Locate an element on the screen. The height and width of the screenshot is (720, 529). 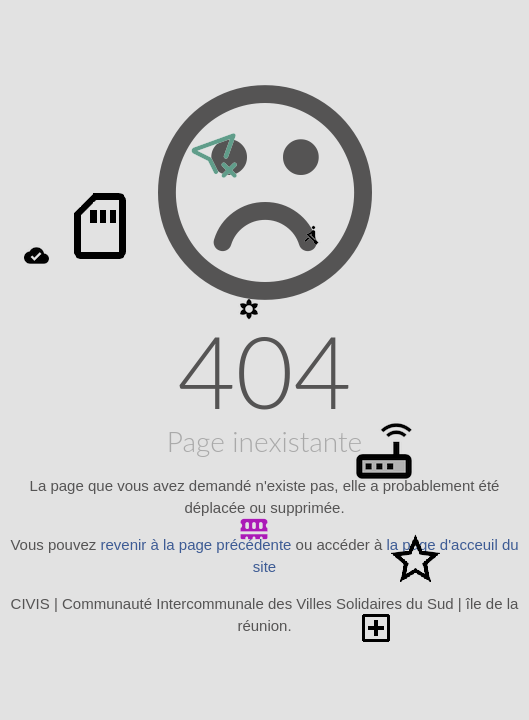
add item to favorites is located at coordinates (415, 559).